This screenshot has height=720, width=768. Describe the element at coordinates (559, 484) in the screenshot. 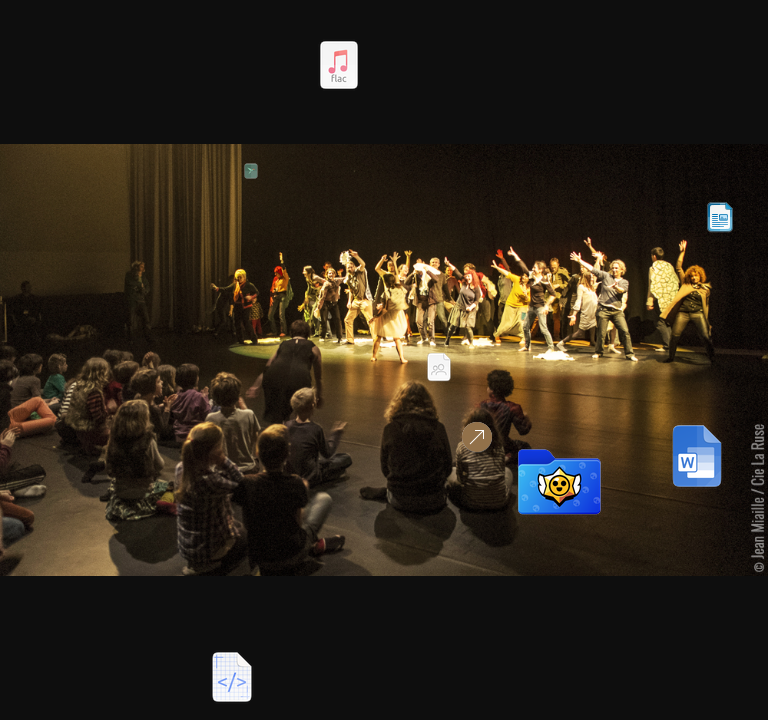

I see `open brawl stars game files folder` at that location.